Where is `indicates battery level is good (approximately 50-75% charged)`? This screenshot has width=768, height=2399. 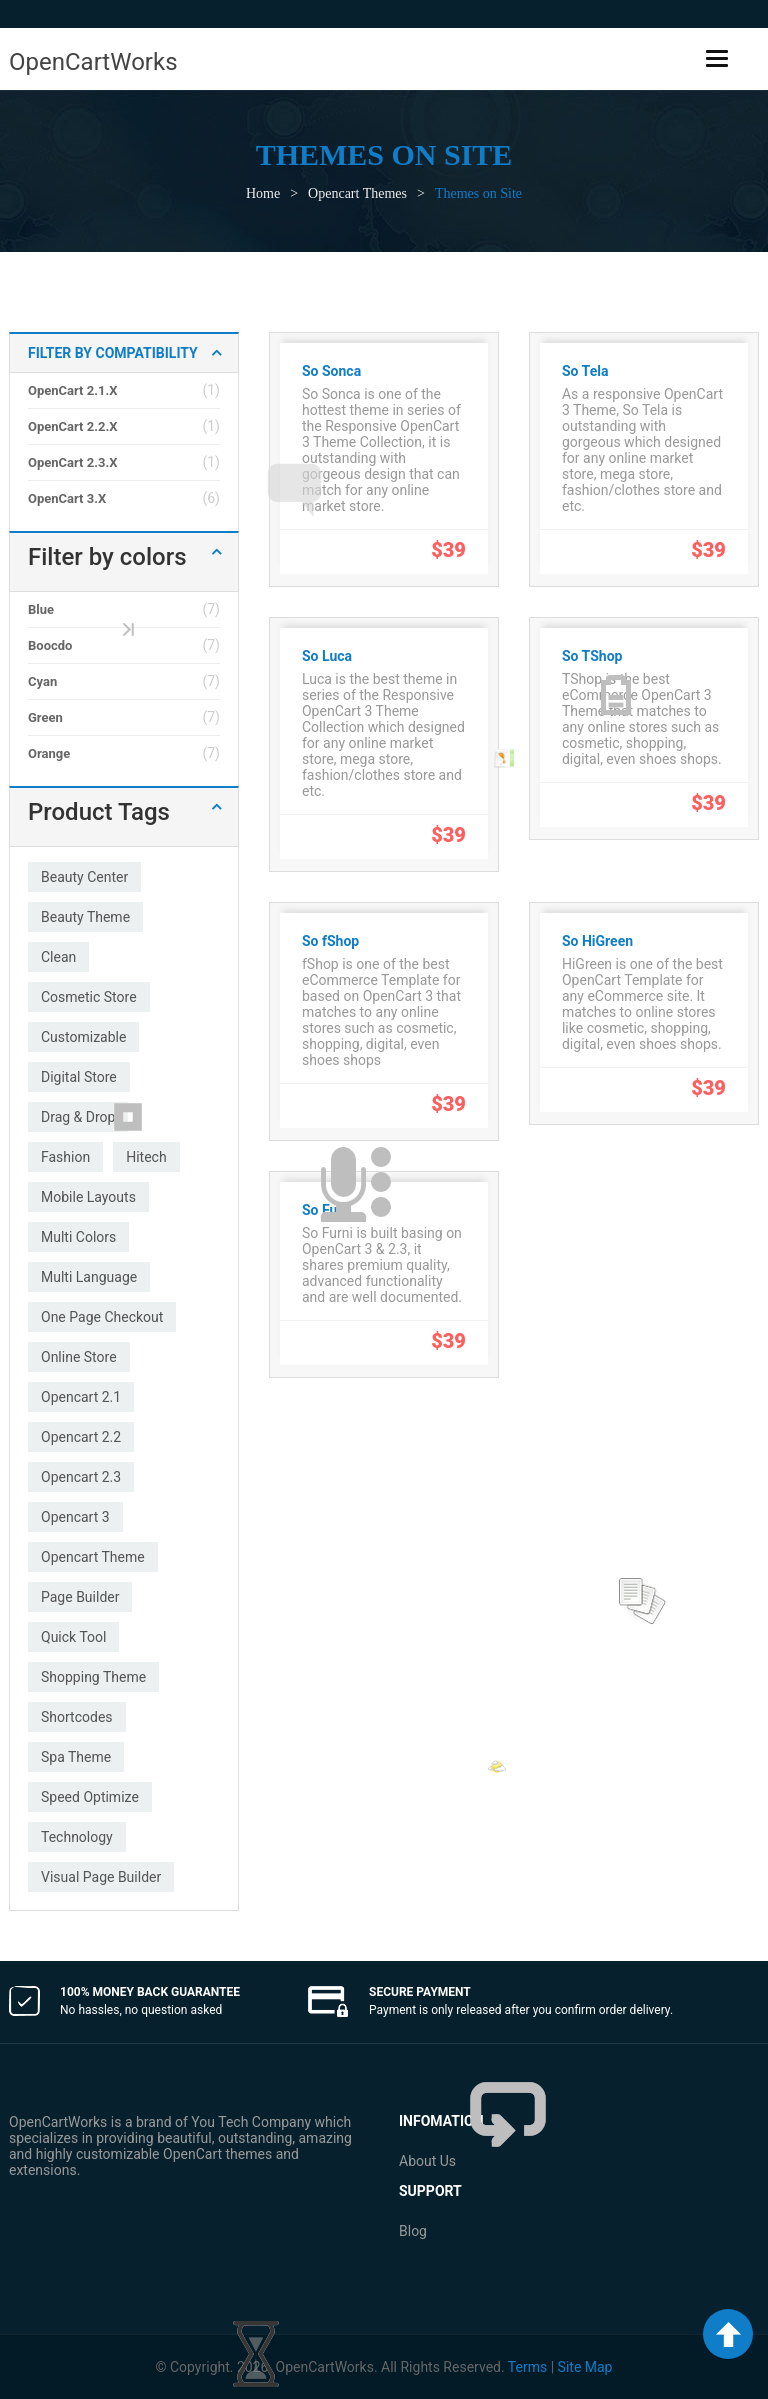
indicates battery level is good (approximately 50-75% charged) is located at coordinates (616, 695).